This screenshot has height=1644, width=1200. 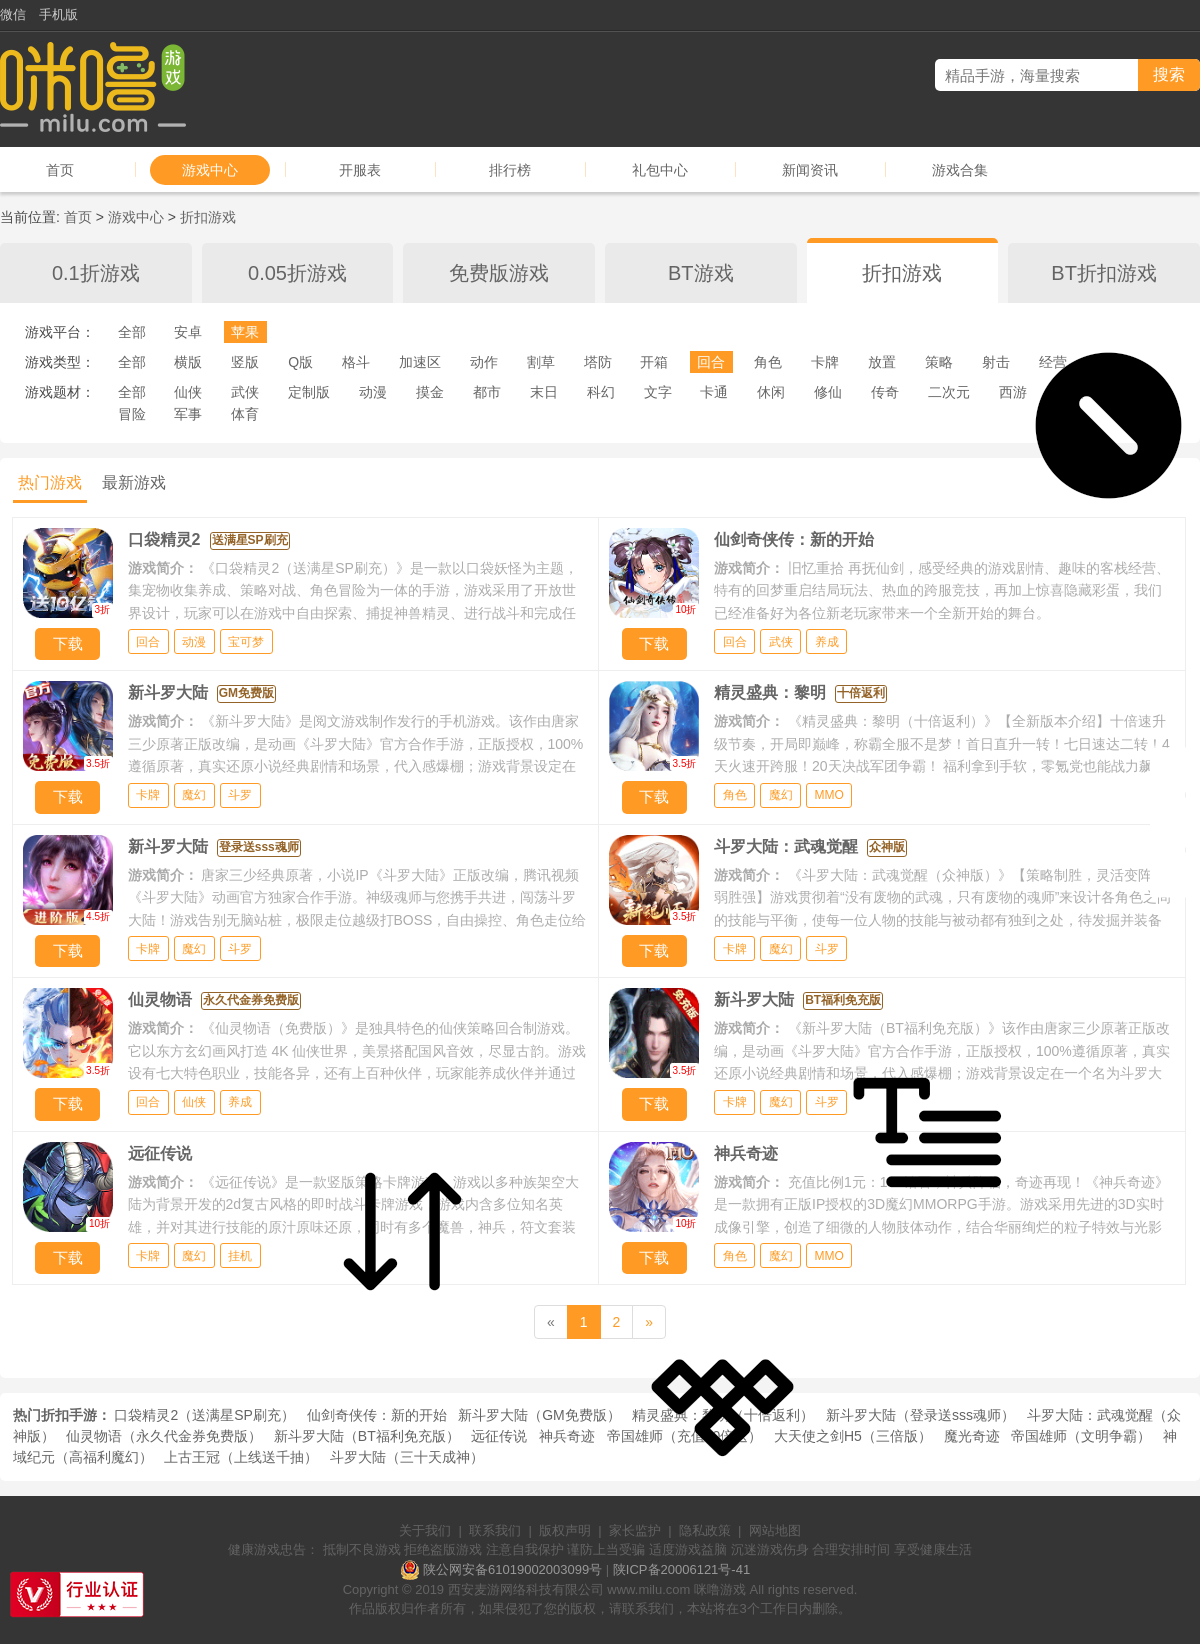 What do you see at coordinates (924, 1132) in the screenshot?
I see `read articles from the new york times` at bounding box center [924, 1132].